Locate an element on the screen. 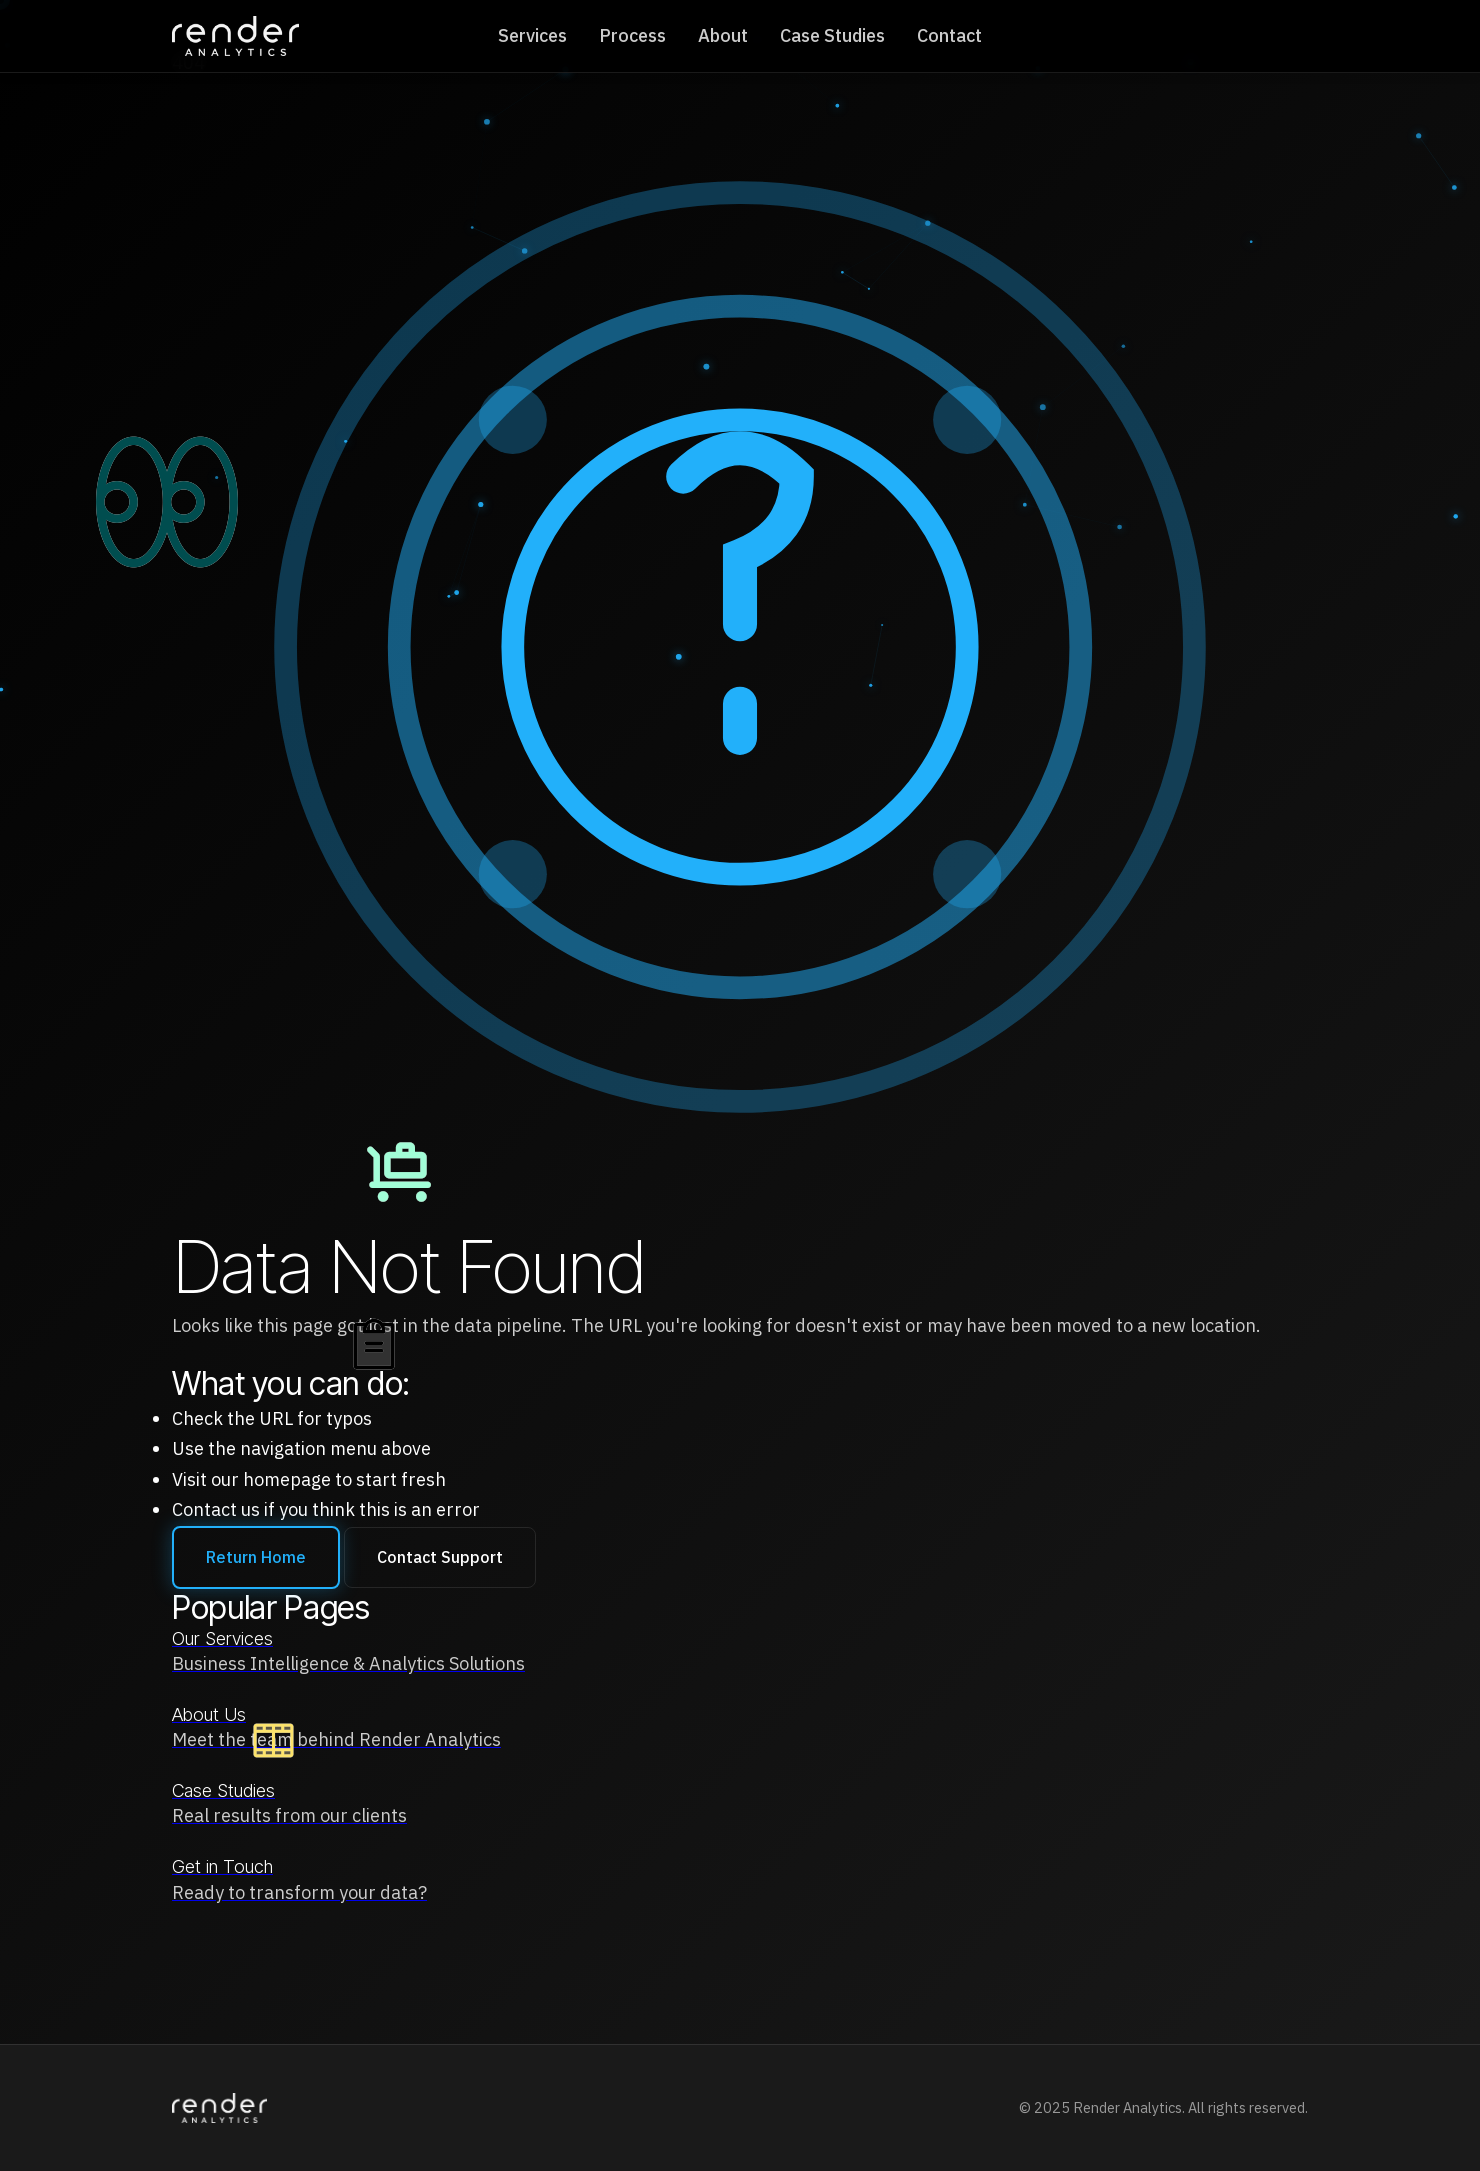  view who has seen your content is located at coordinates (167, 502).